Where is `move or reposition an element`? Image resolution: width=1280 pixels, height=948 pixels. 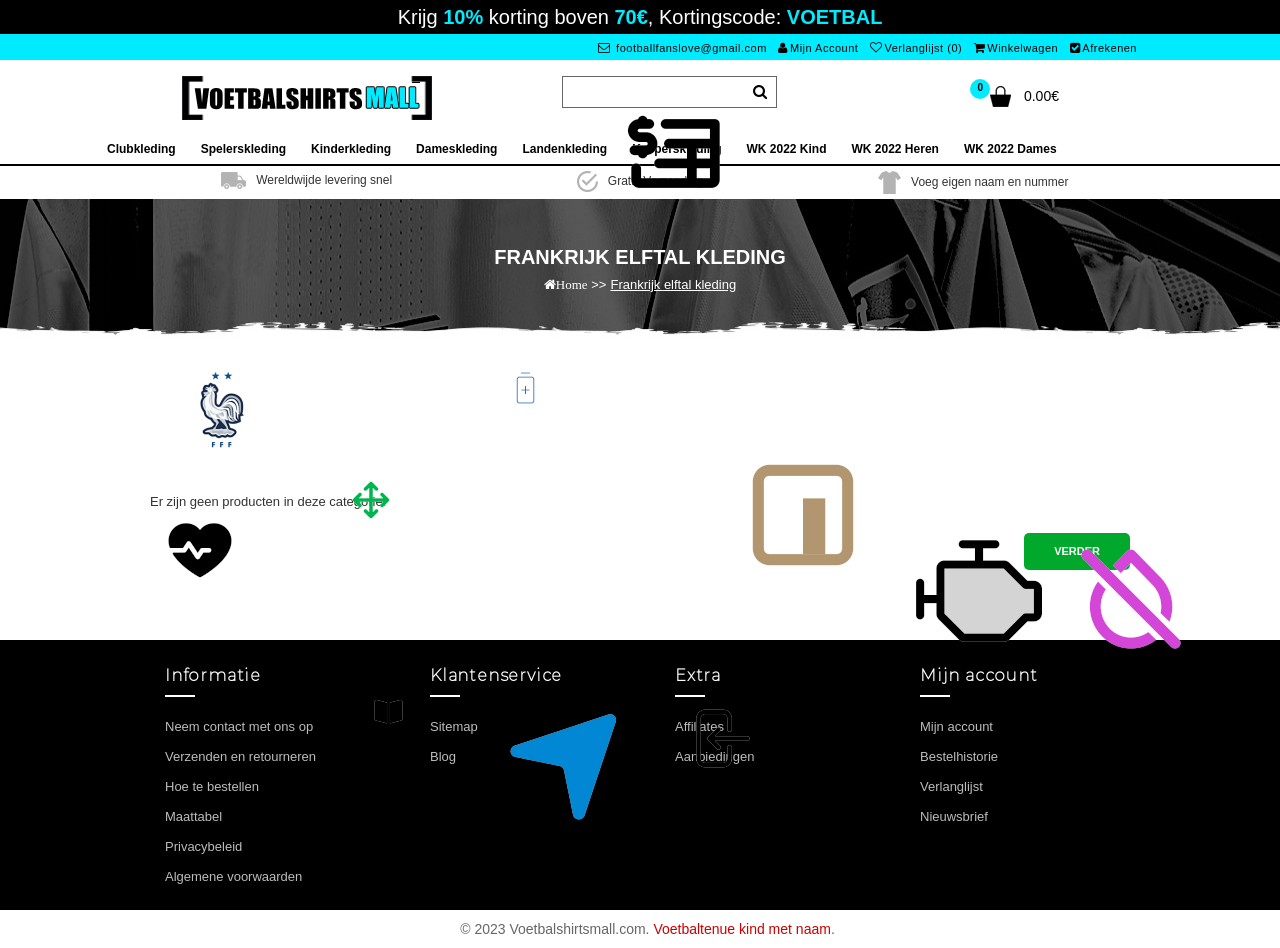 move or reposition an element is located at coordinates (371, 500).